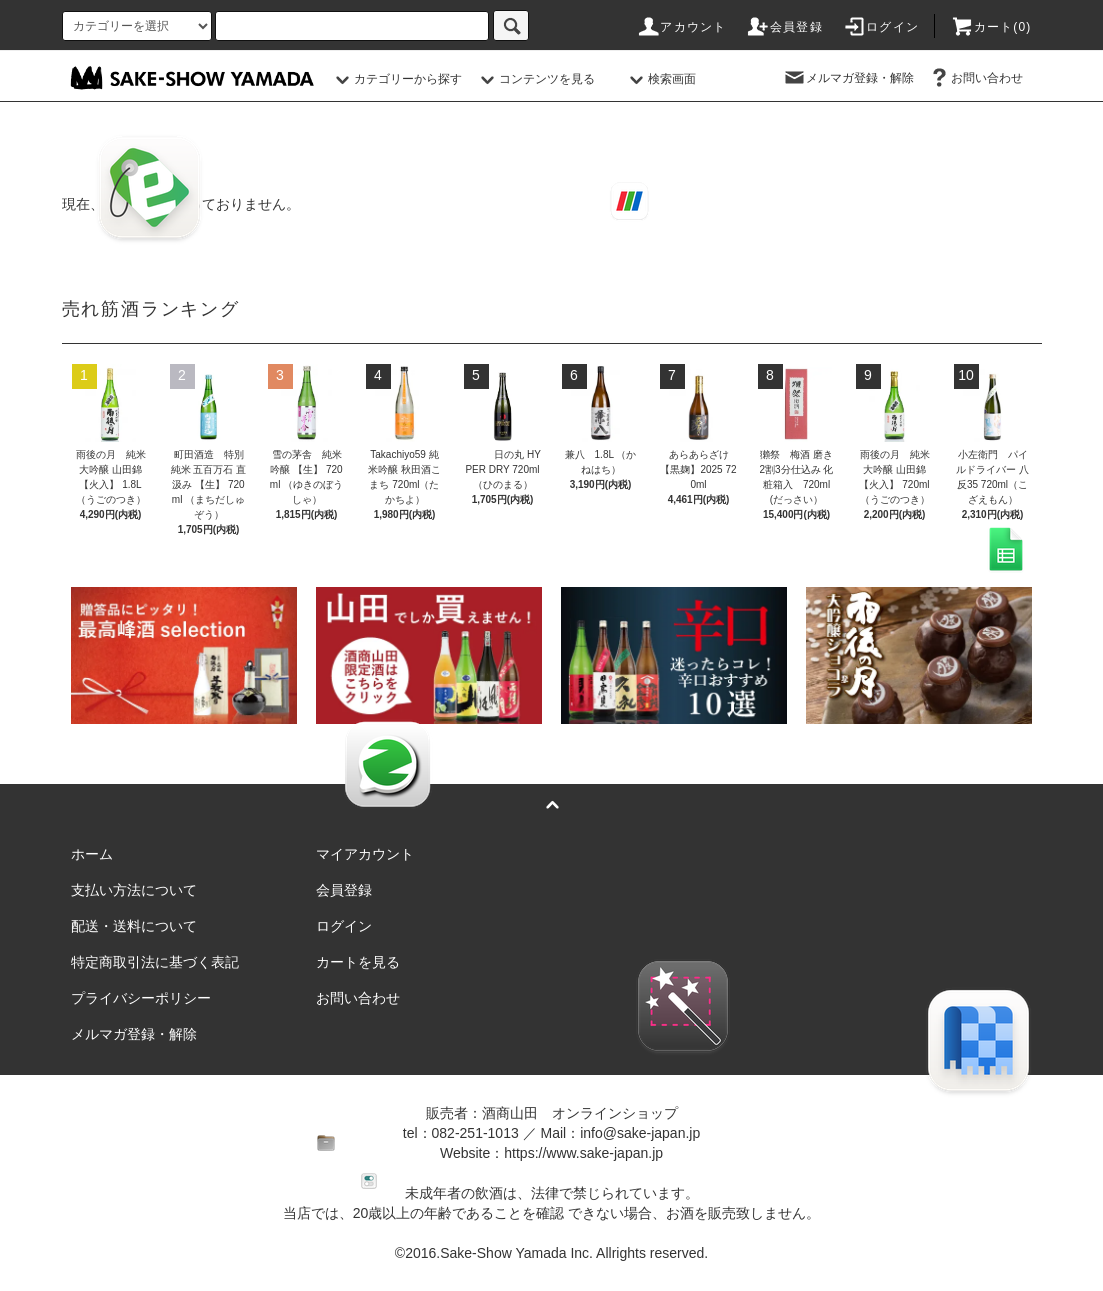 The image size is (1103, 1291). I want to click on open normcap screen capture tool, so click(683, 1006).